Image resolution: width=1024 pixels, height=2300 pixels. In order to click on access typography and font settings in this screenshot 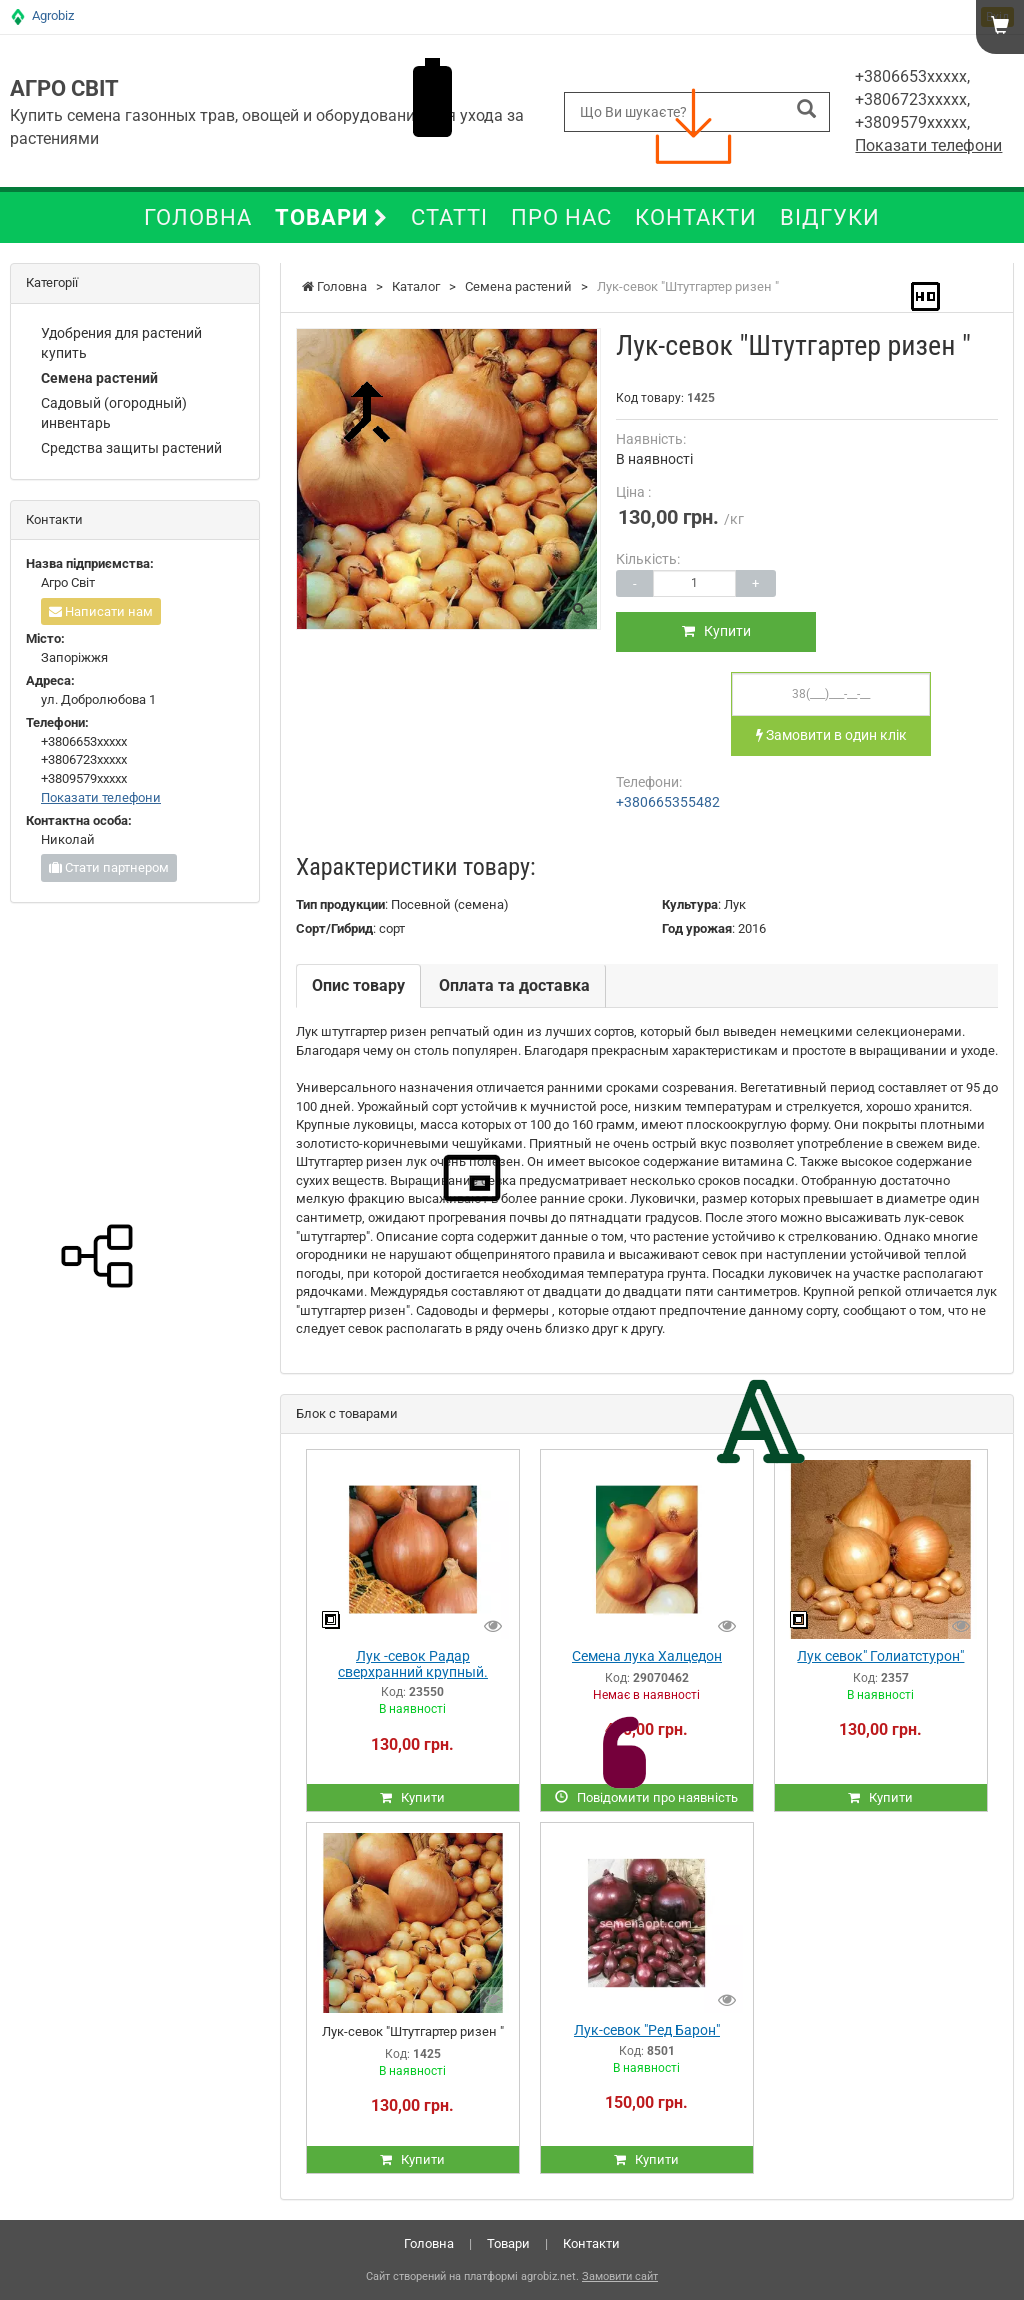, I will do `click(758, 1421)`.